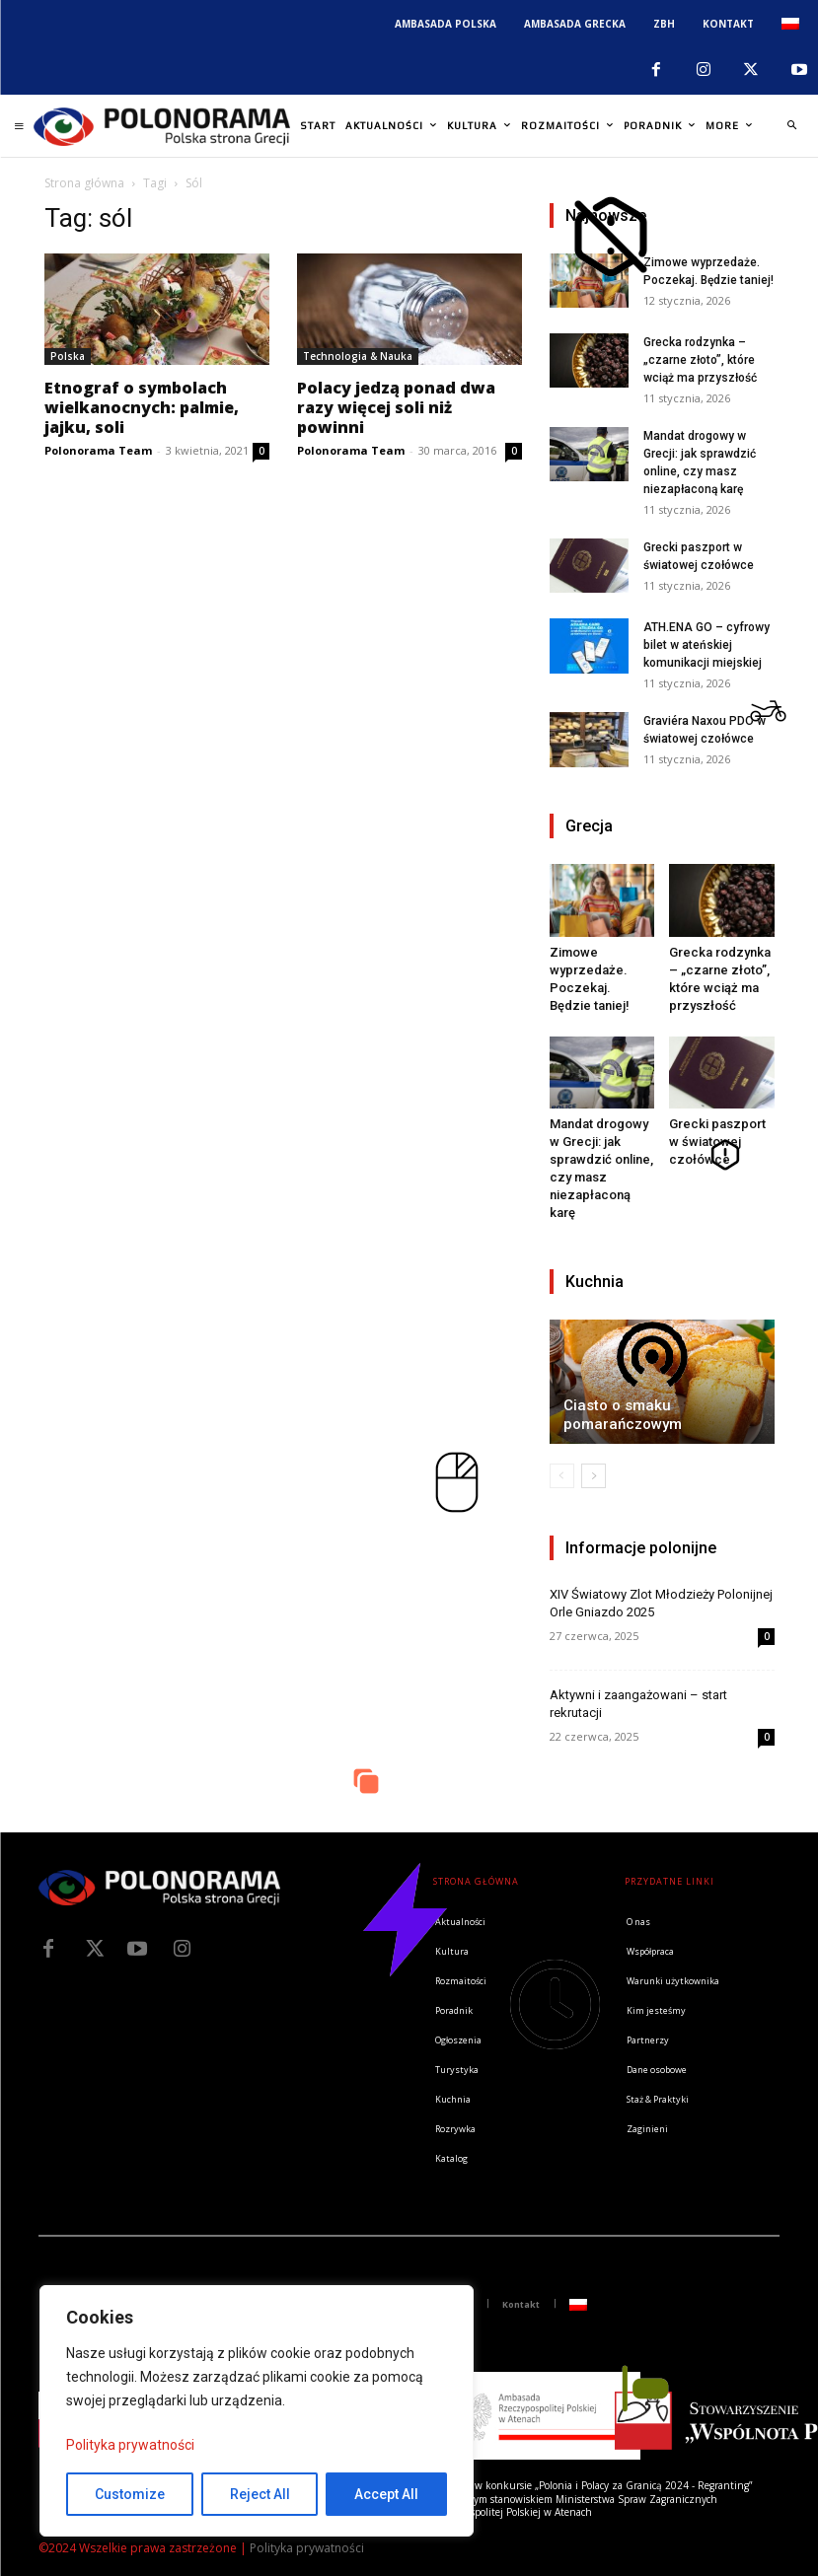 The height and width of the screenshot is (2576, 818). Describe the element at coordinates (611, 237) in the screenshot. I see `dismiss or disable alert notifications` at that location.